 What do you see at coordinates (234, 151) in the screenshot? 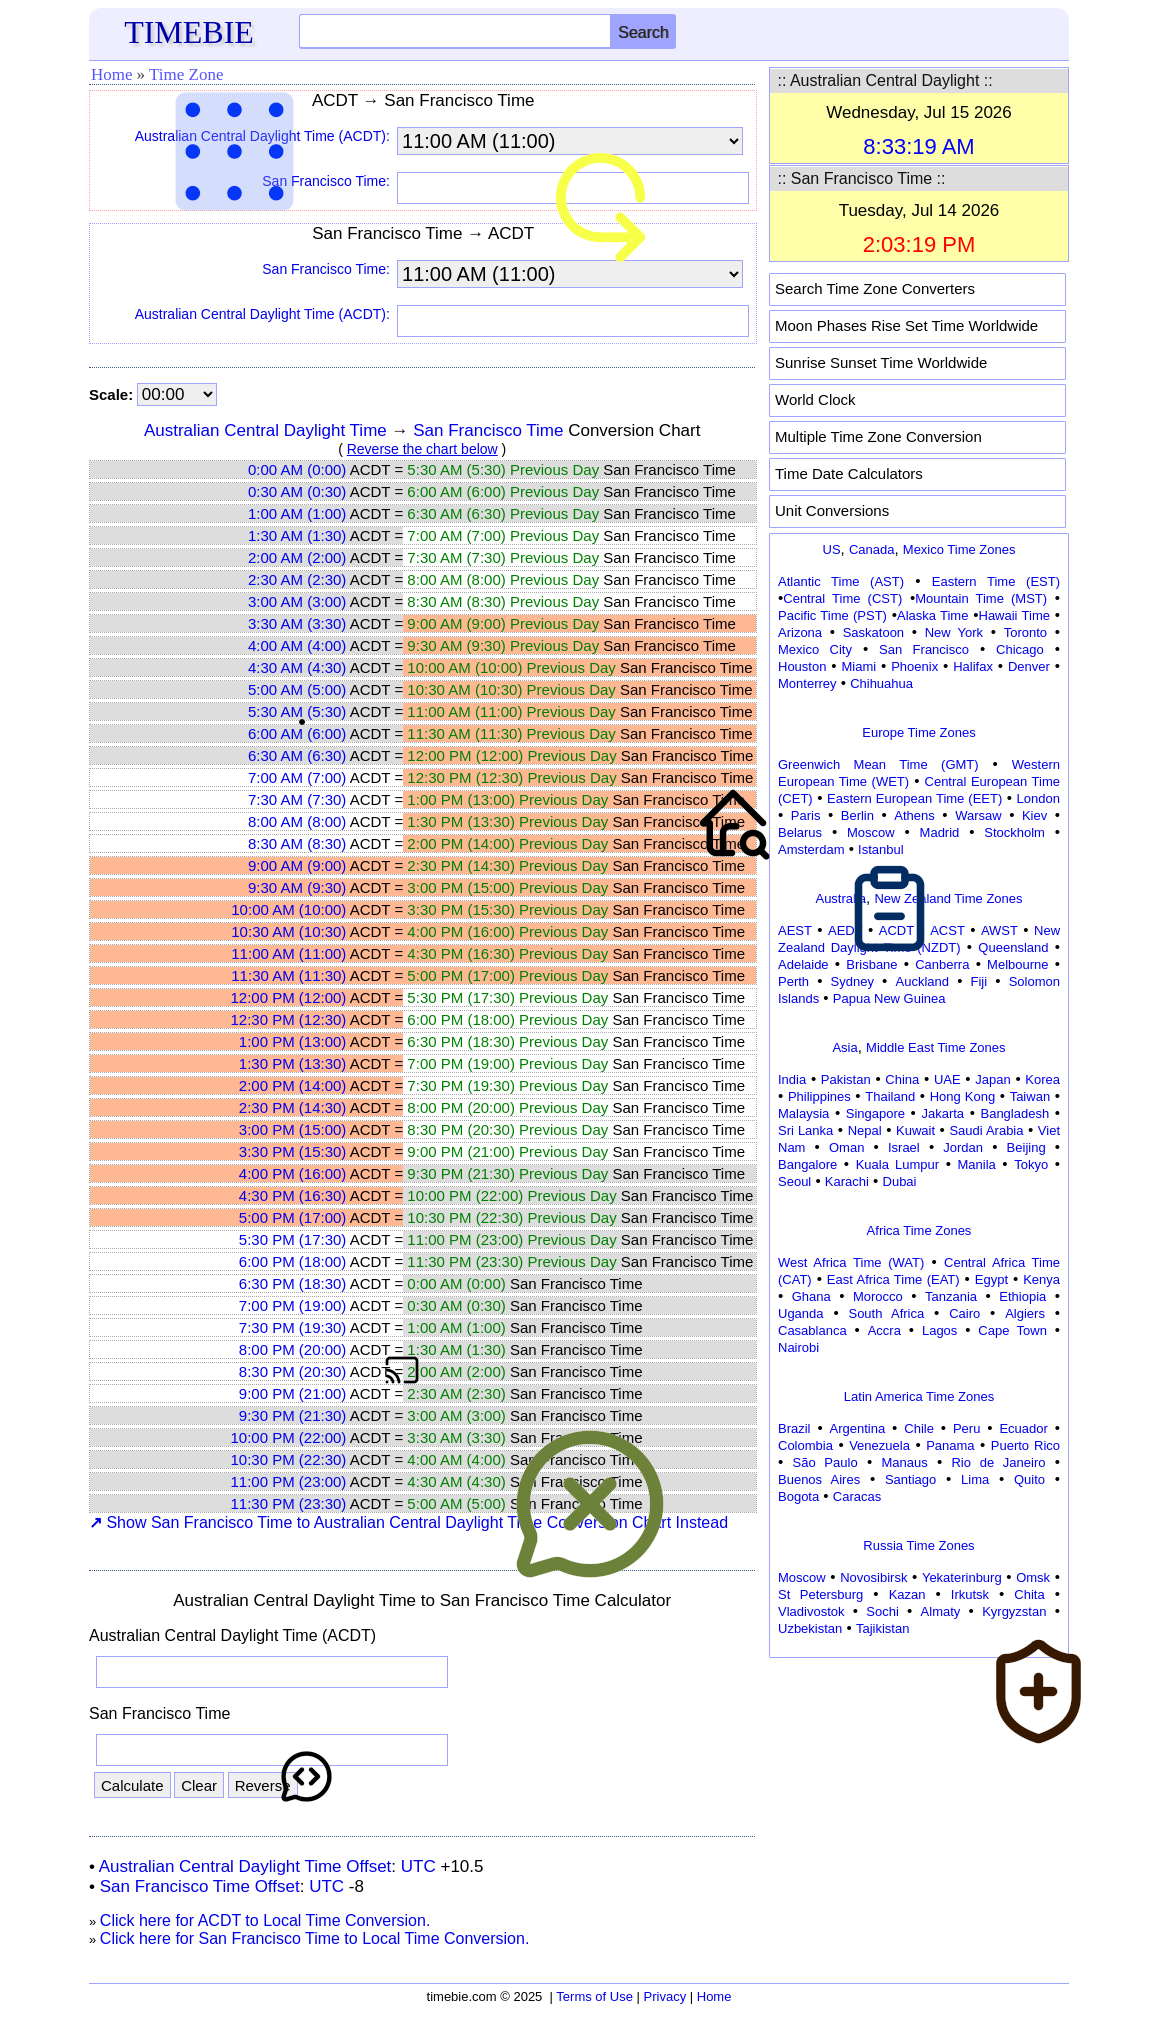
I see `open app drawer or launcher` at bounding box center [234, 151].